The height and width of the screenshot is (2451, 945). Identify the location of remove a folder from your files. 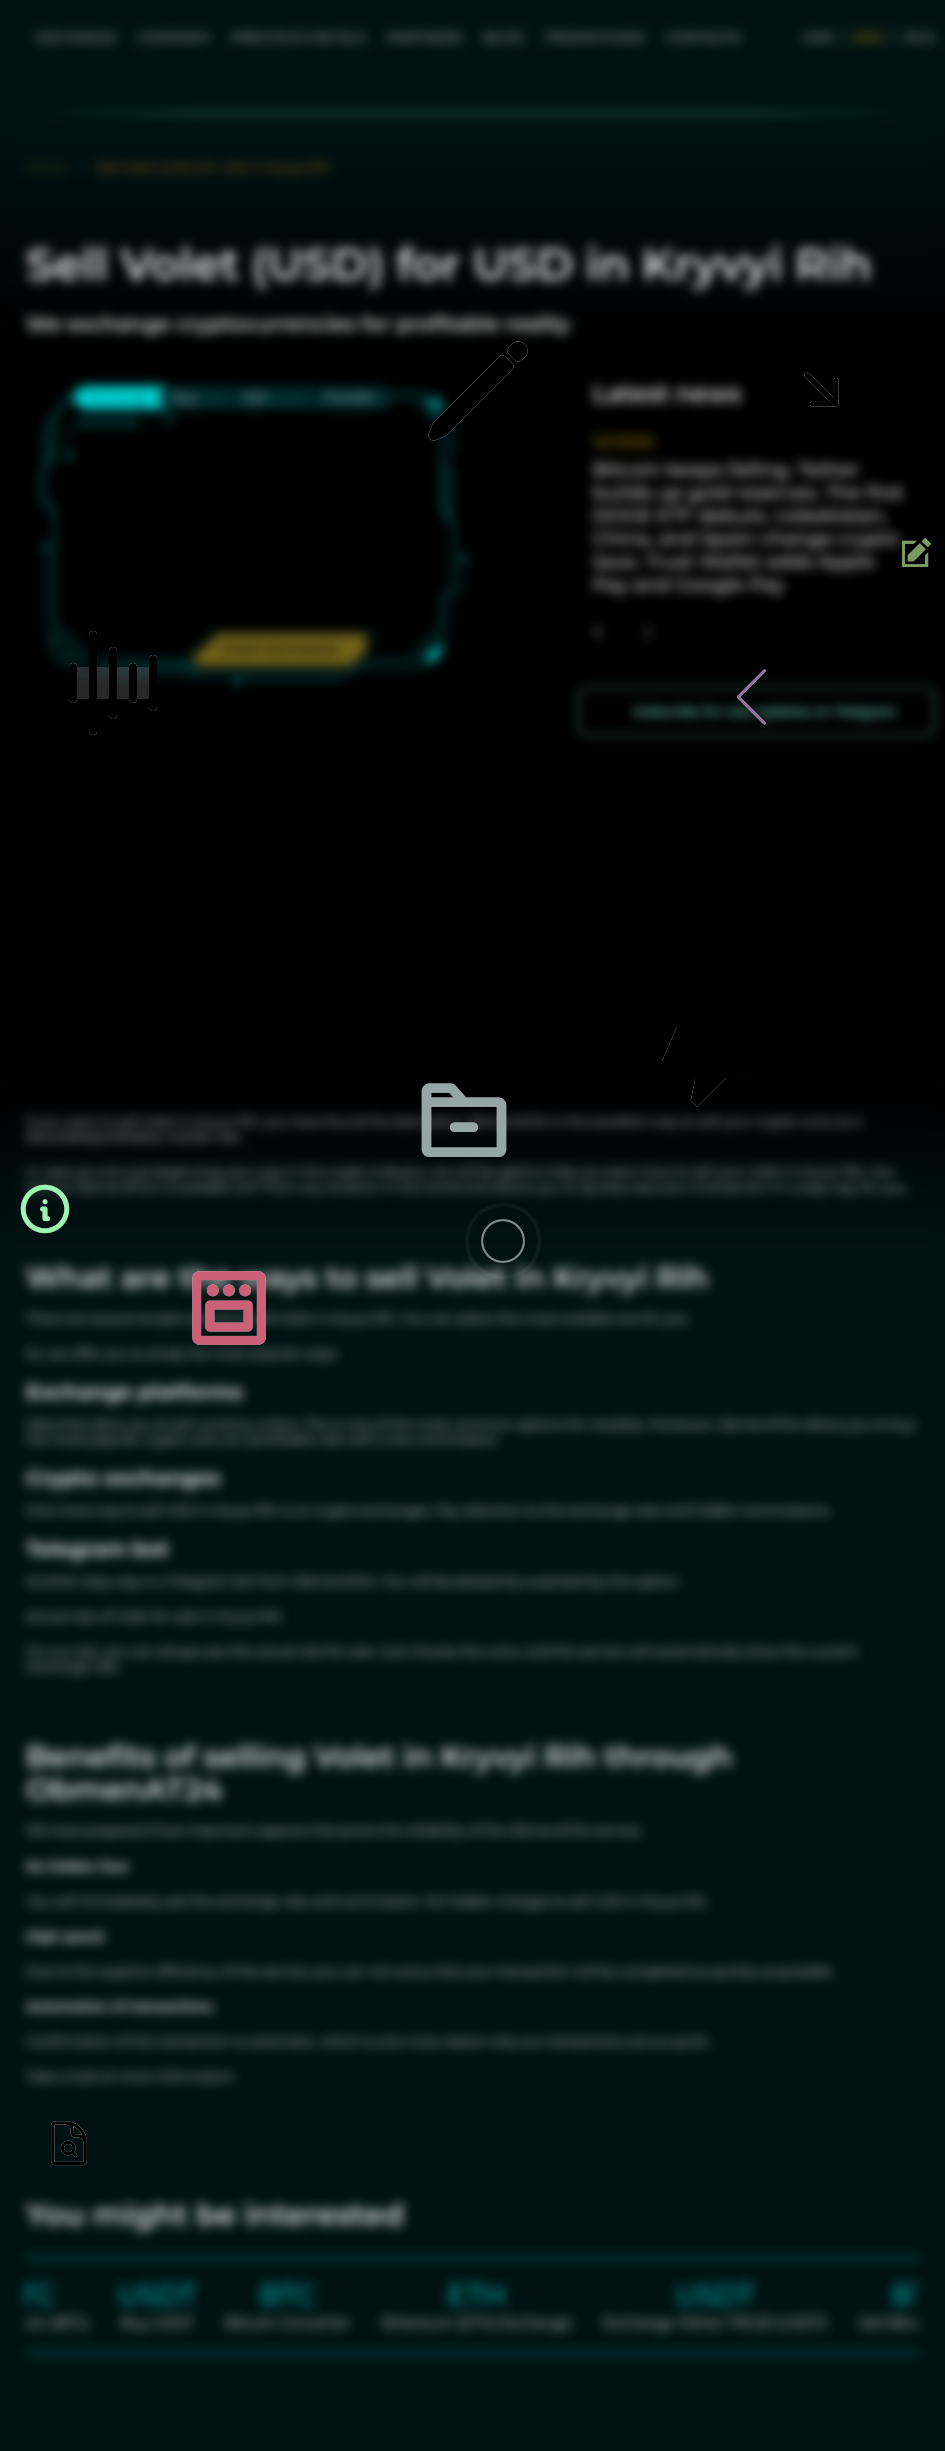
(464, 1121).